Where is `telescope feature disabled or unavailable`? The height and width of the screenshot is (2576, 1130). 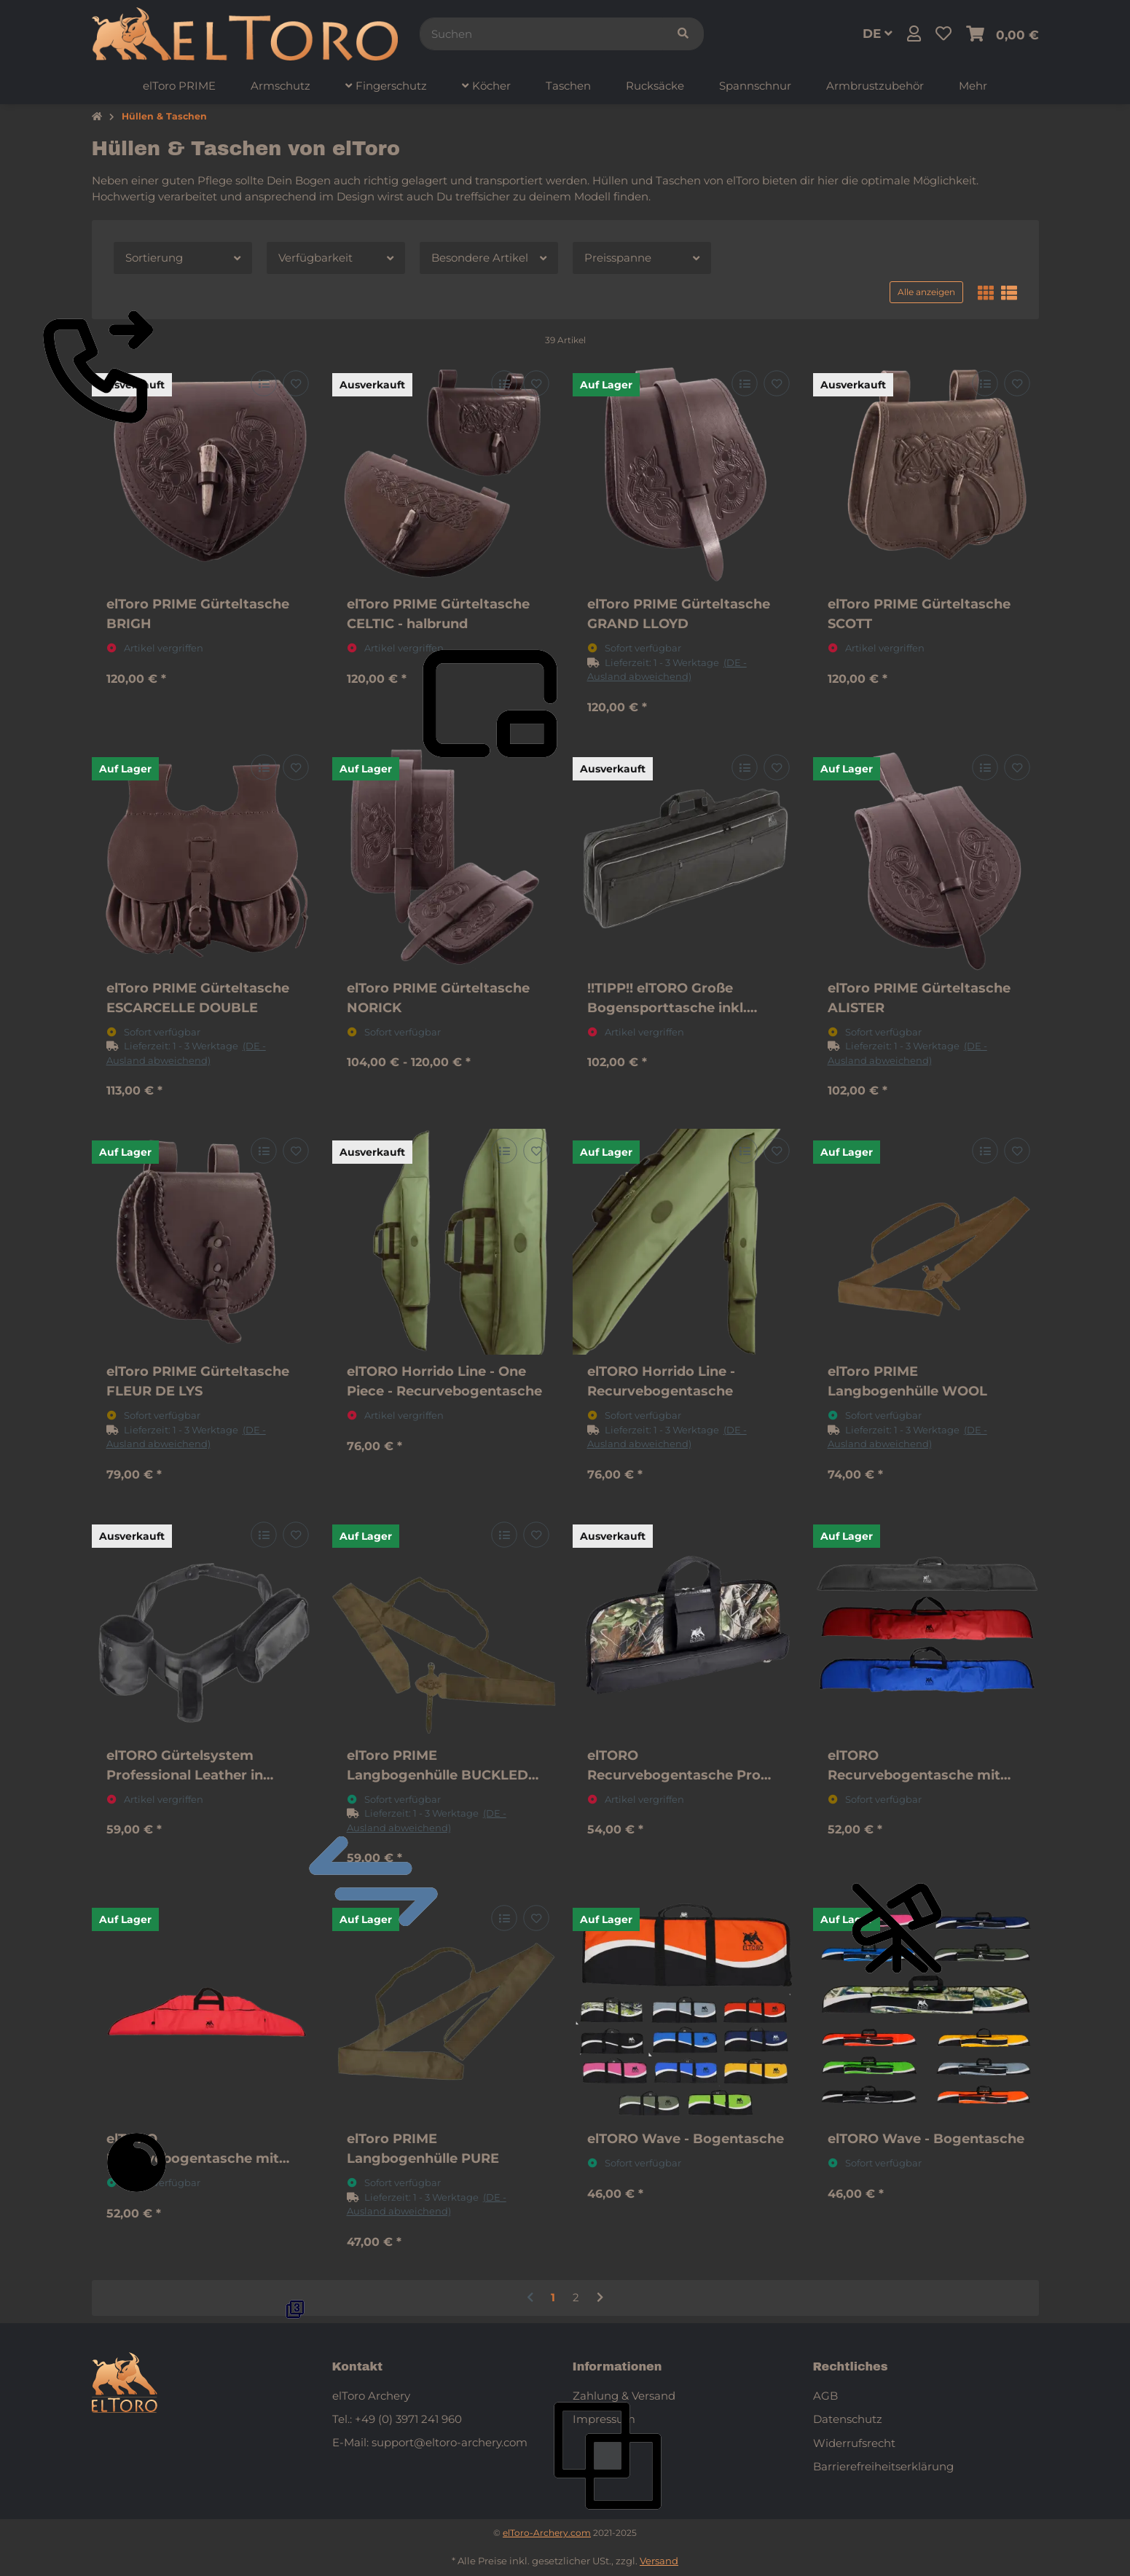
telescope feature disabled or unavailable is located at coordinates (897, 1928).